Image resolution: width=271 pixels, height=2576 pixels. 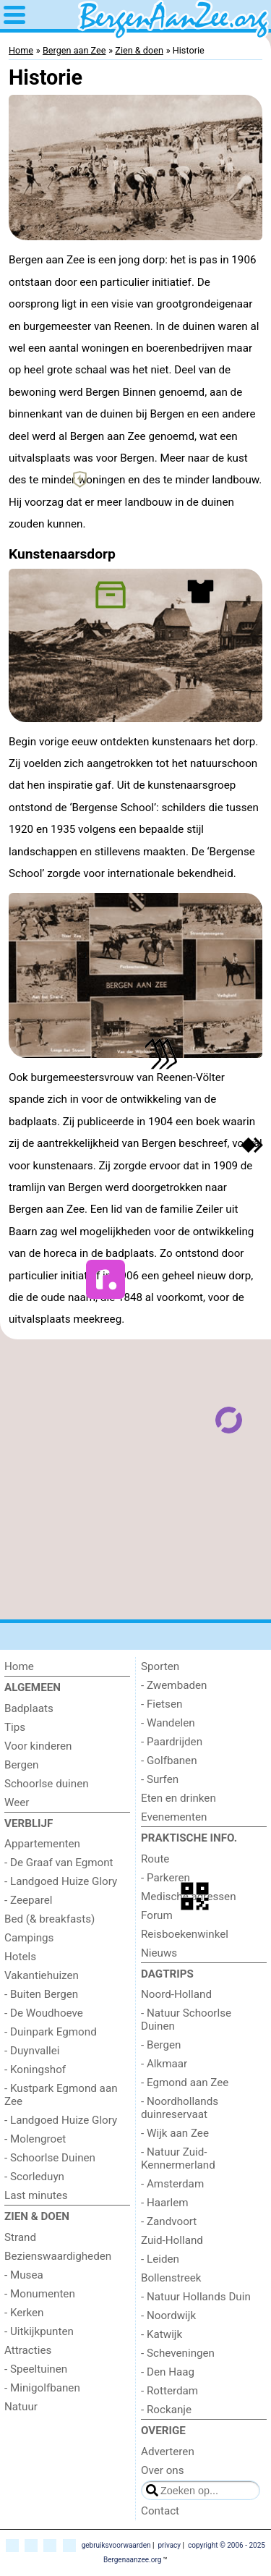 What do you see at coordinates (194, 1896) in the screenshot?
I see `scan or generate a QR code` at bounding box center [194, 1896].